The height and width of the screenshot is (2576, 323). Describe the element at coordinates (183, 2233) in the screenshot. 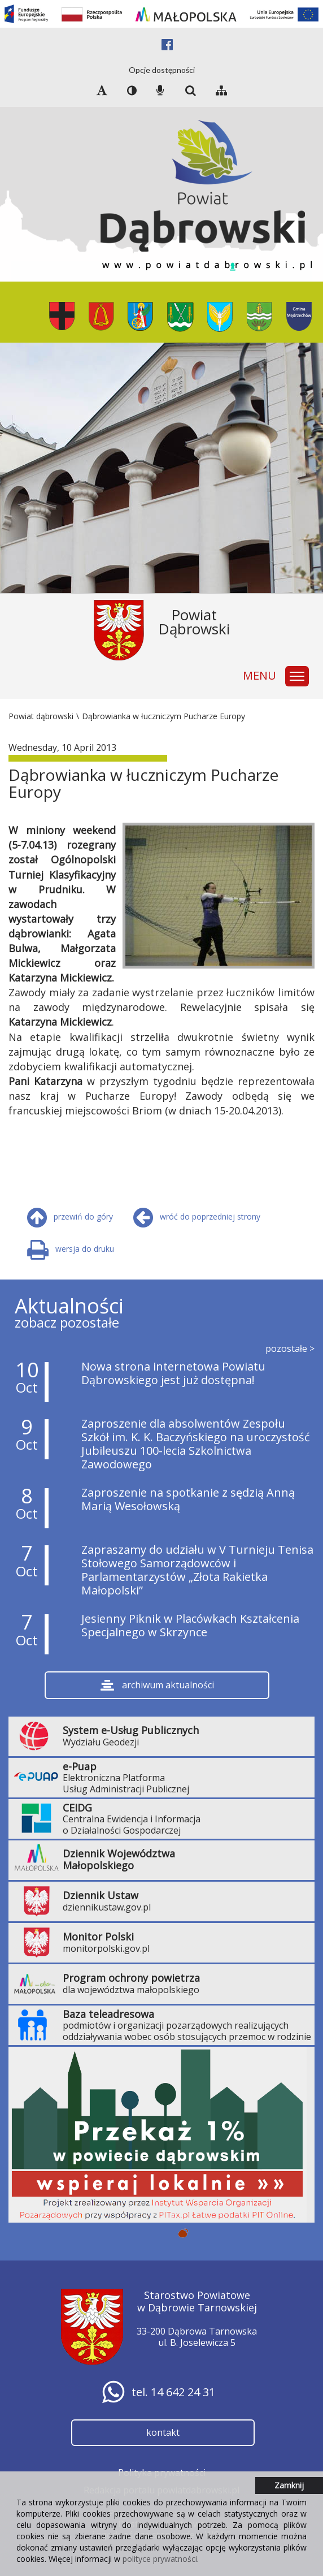

I see `open weibo app` at that location.